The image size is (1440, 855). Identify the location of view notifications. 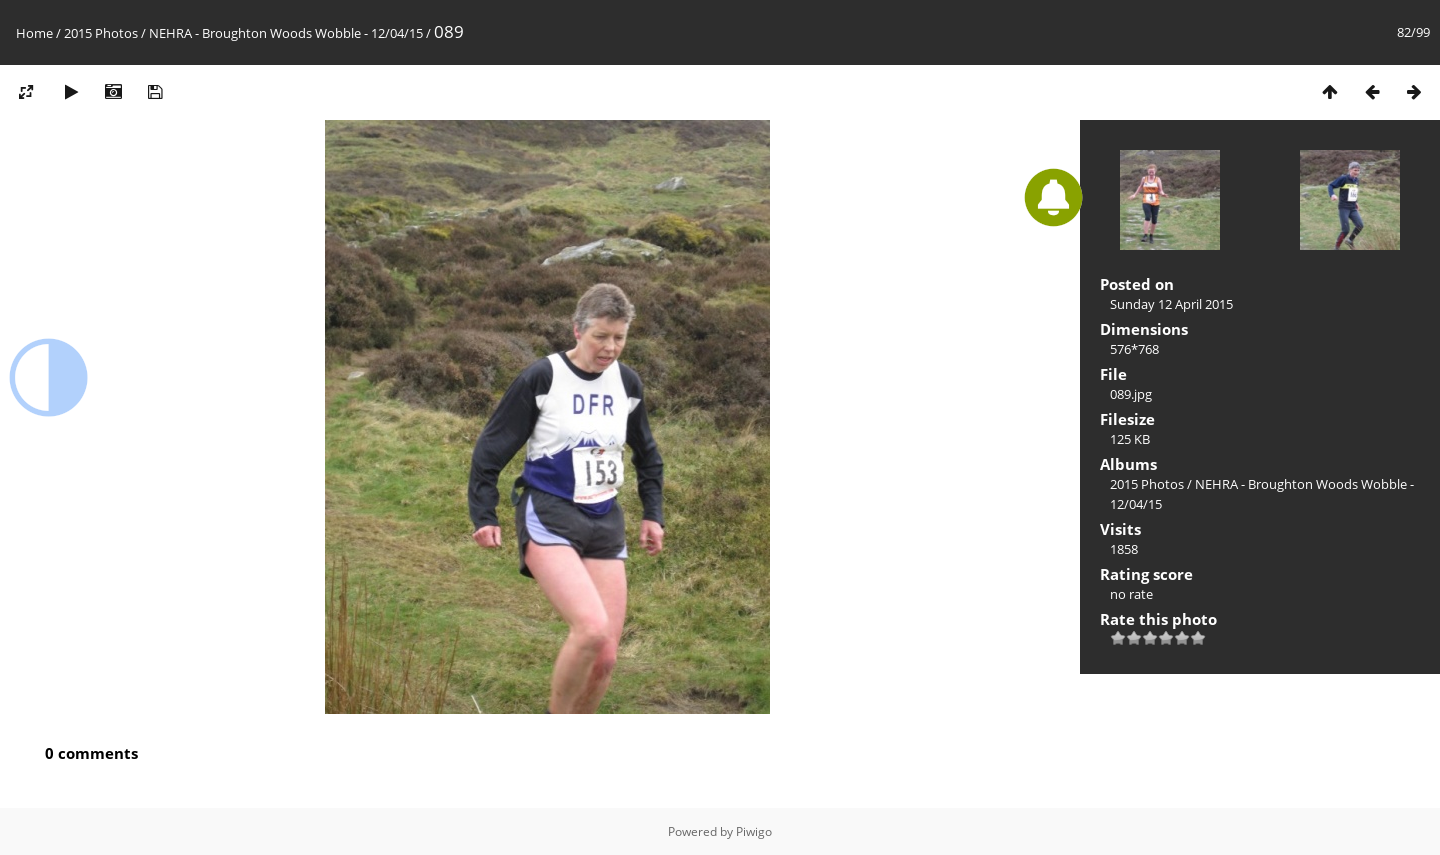
(1053, 197).